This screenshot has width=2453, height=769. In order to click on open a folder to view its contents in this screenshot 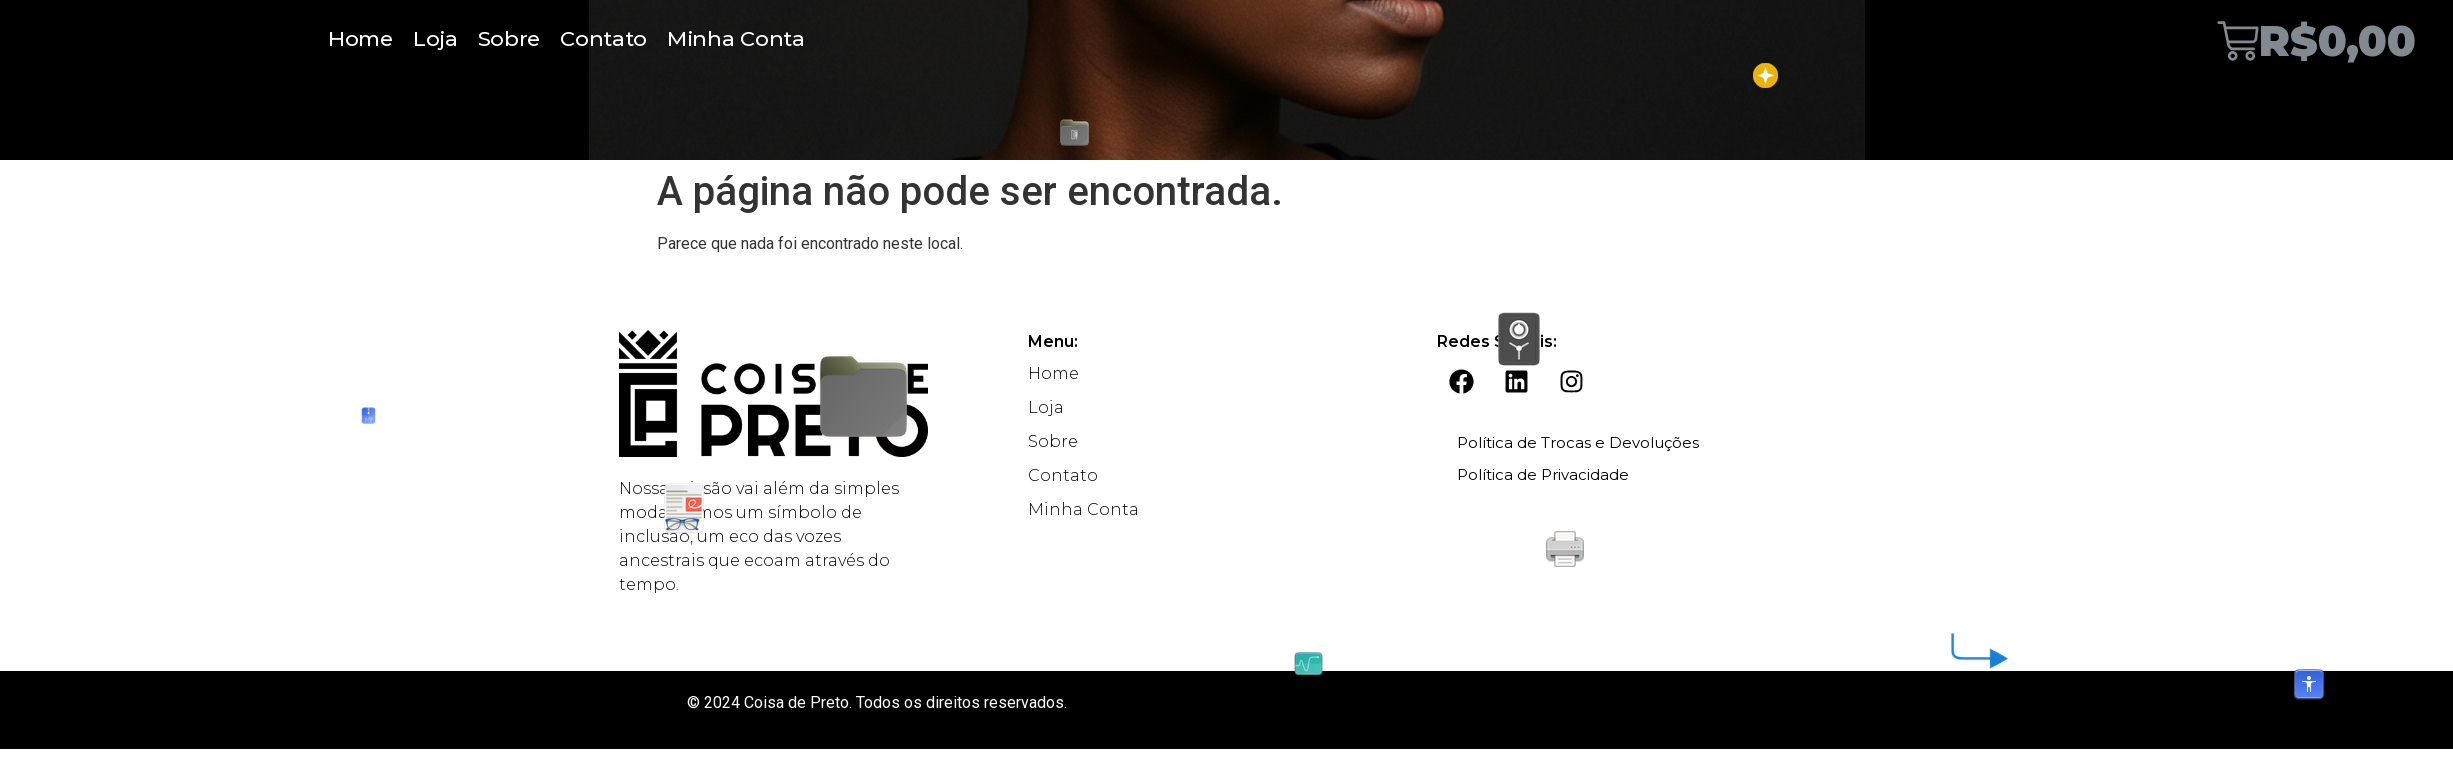, I will do `click(863, 396)`.